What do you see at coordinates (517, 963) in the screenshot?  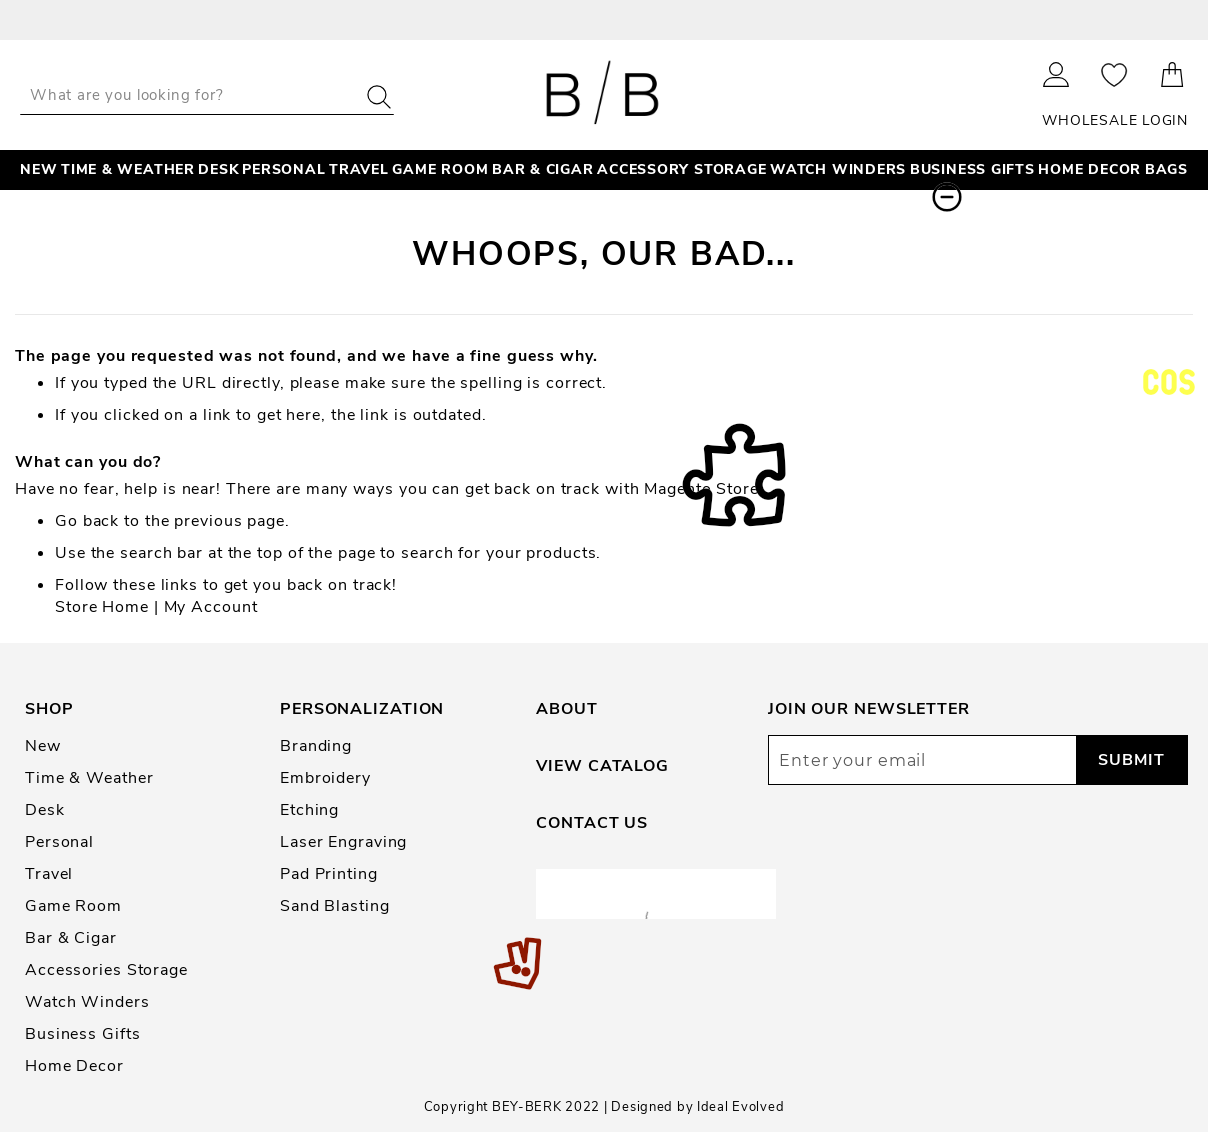 I see `open the Deliveroo food delivery app` at bounding box center [517, 963].